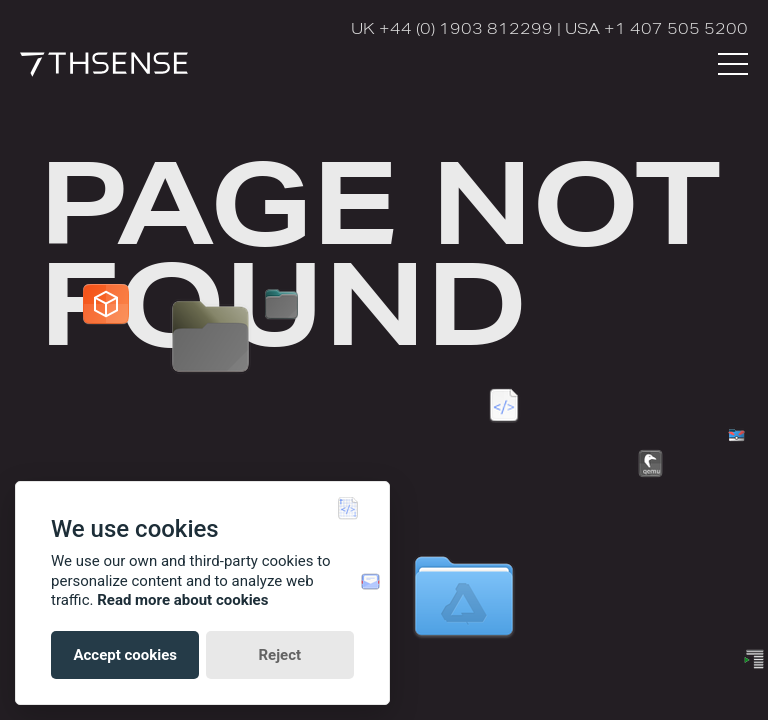 The image size is (768, 720). What do you see at coordinates (650, 463) in the screenshot?
I see `qemu virtual disk image file` at bounding box center [650, 463].